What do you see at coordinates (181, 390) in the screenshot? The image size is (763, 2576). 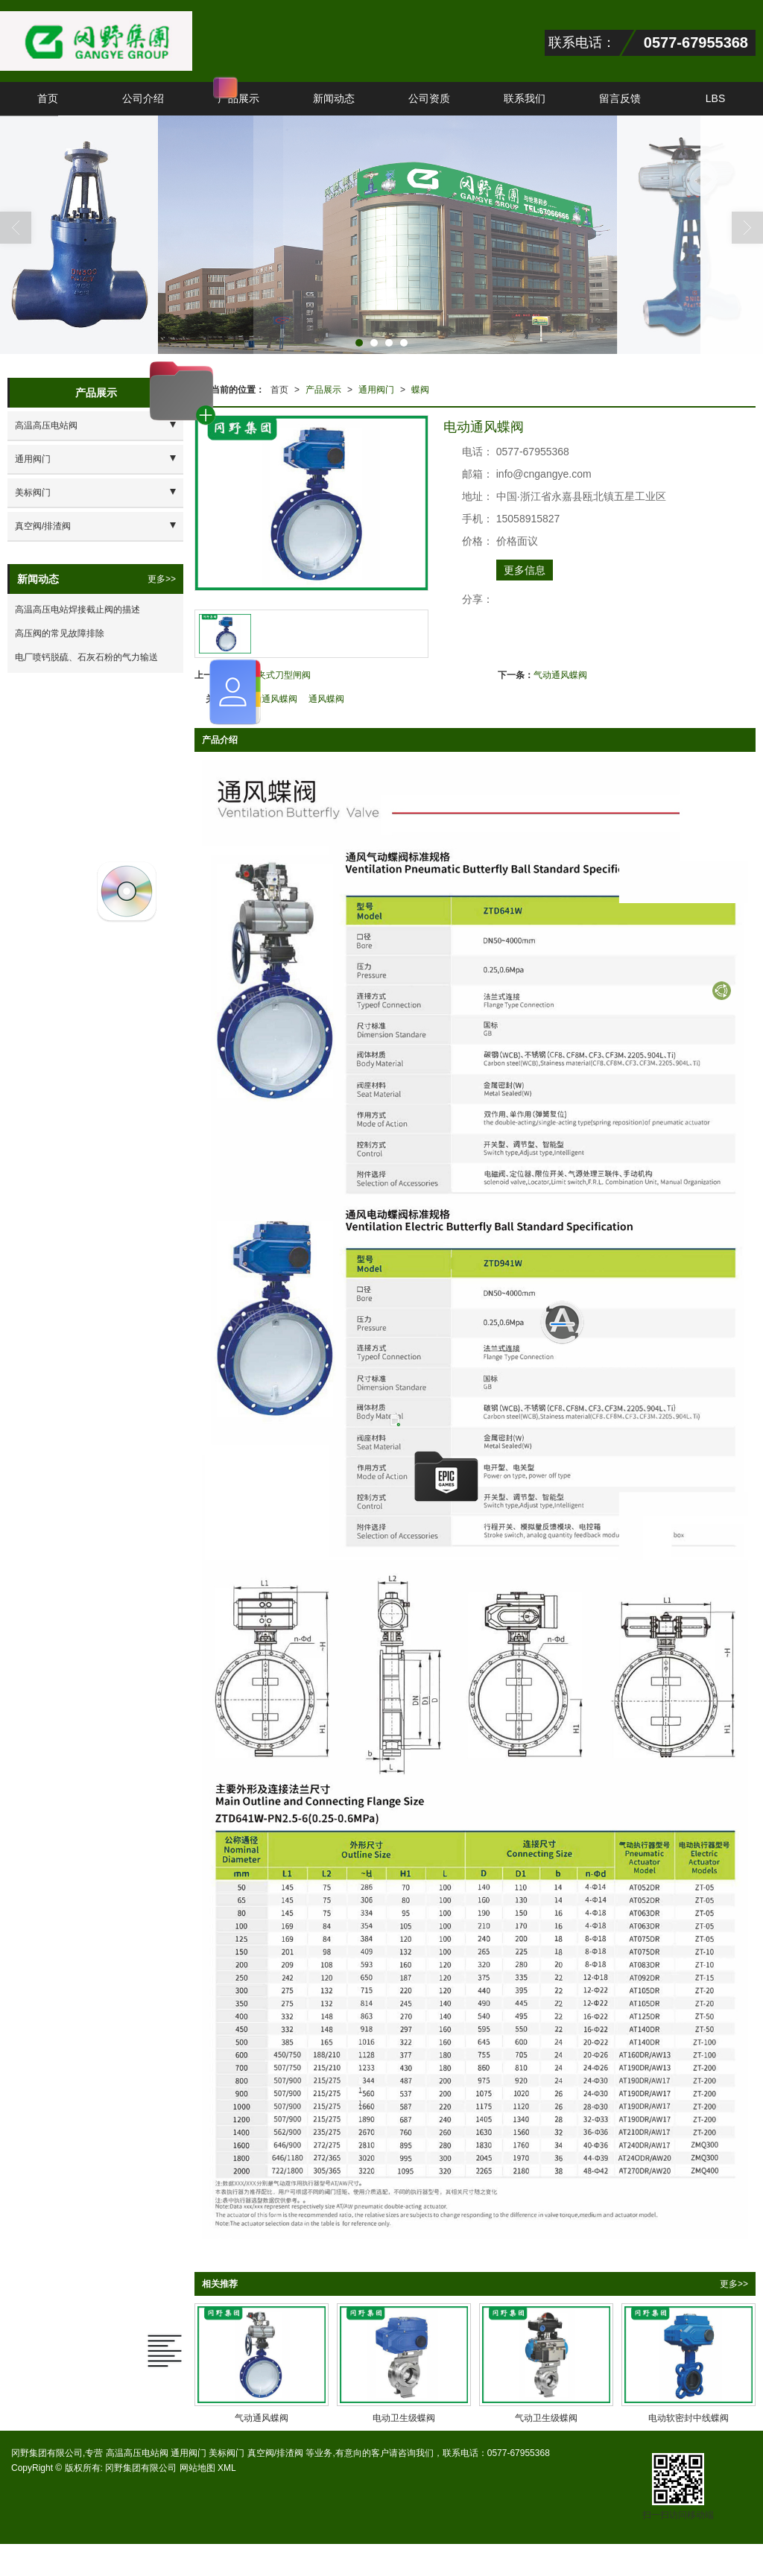 I see `create a new folder` at bounding box center [181, 390].